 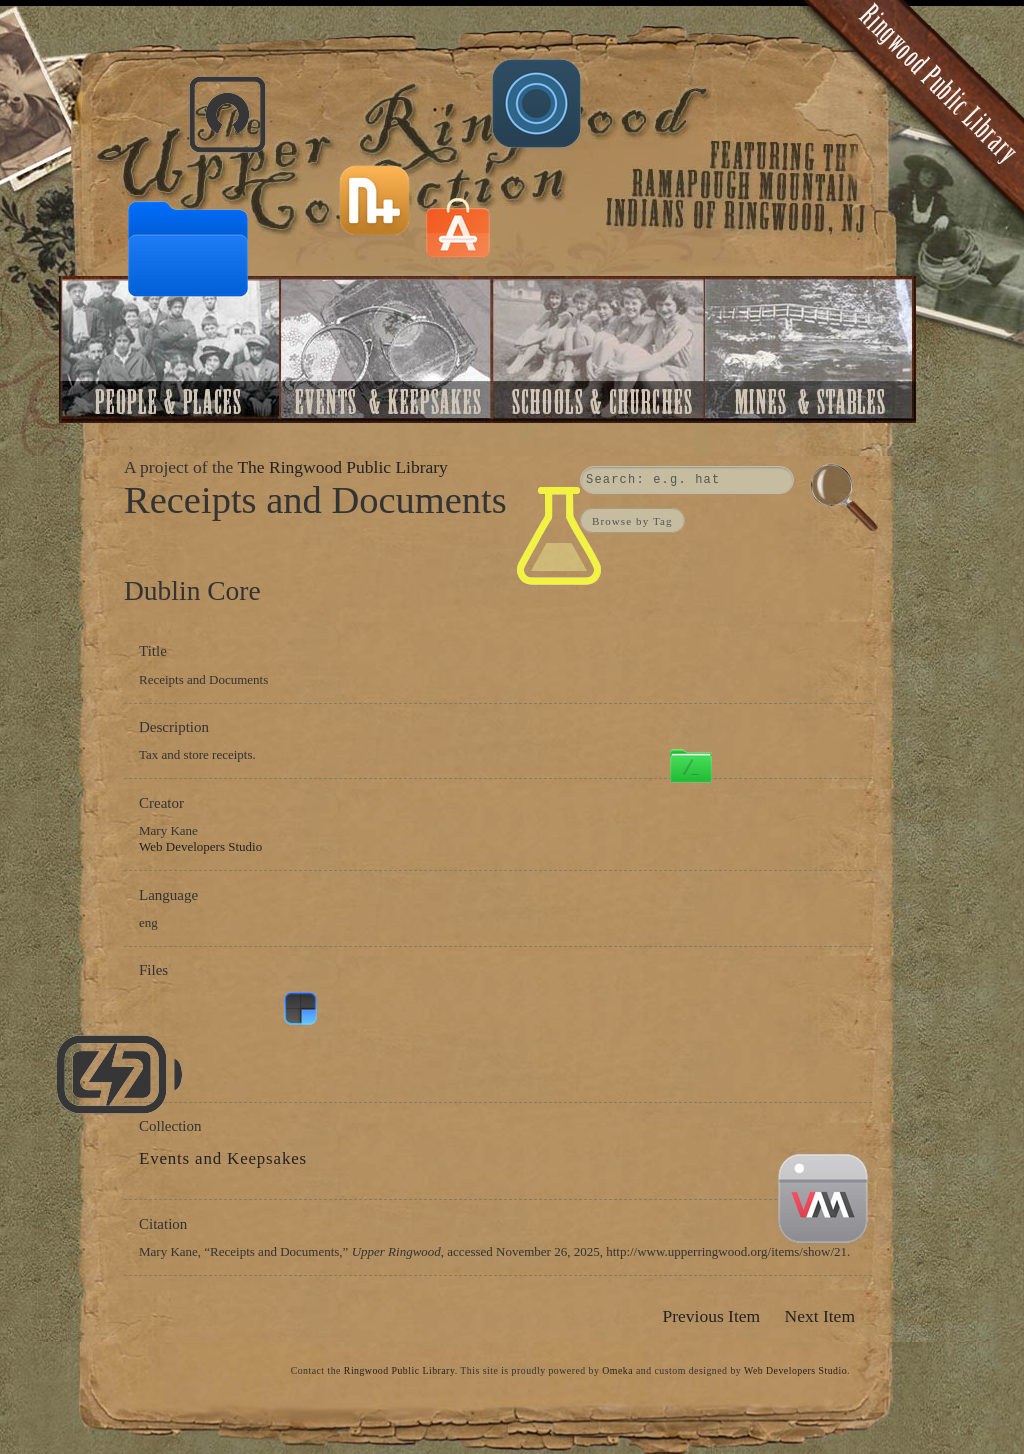 What do you see at coordinates (458, 233) in the screenshot?
I see `open the ubuntu software center` at bounding box center [458, 233].